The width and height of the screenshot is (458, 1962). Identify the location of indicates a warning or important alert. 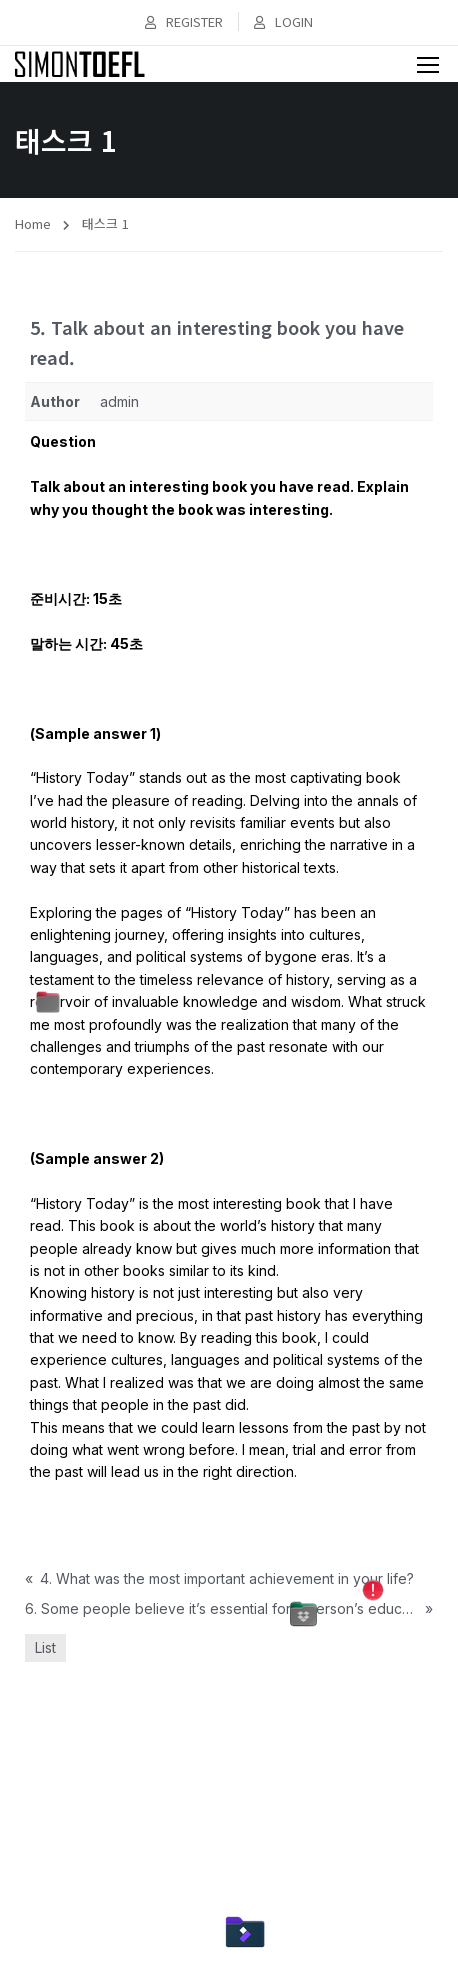
(373, 1590).